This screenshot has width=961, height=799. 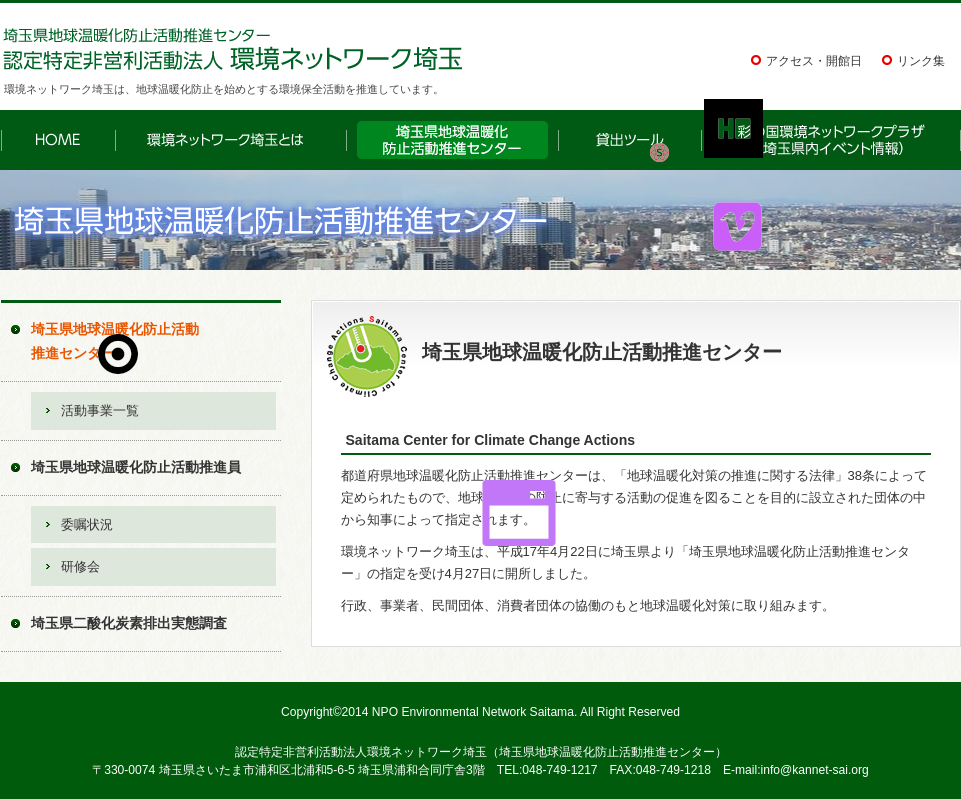 What do you see at coordinates (737, 226) in the screenshot?
I see `open Vimeo app or website` at bounding box center [737, 226].